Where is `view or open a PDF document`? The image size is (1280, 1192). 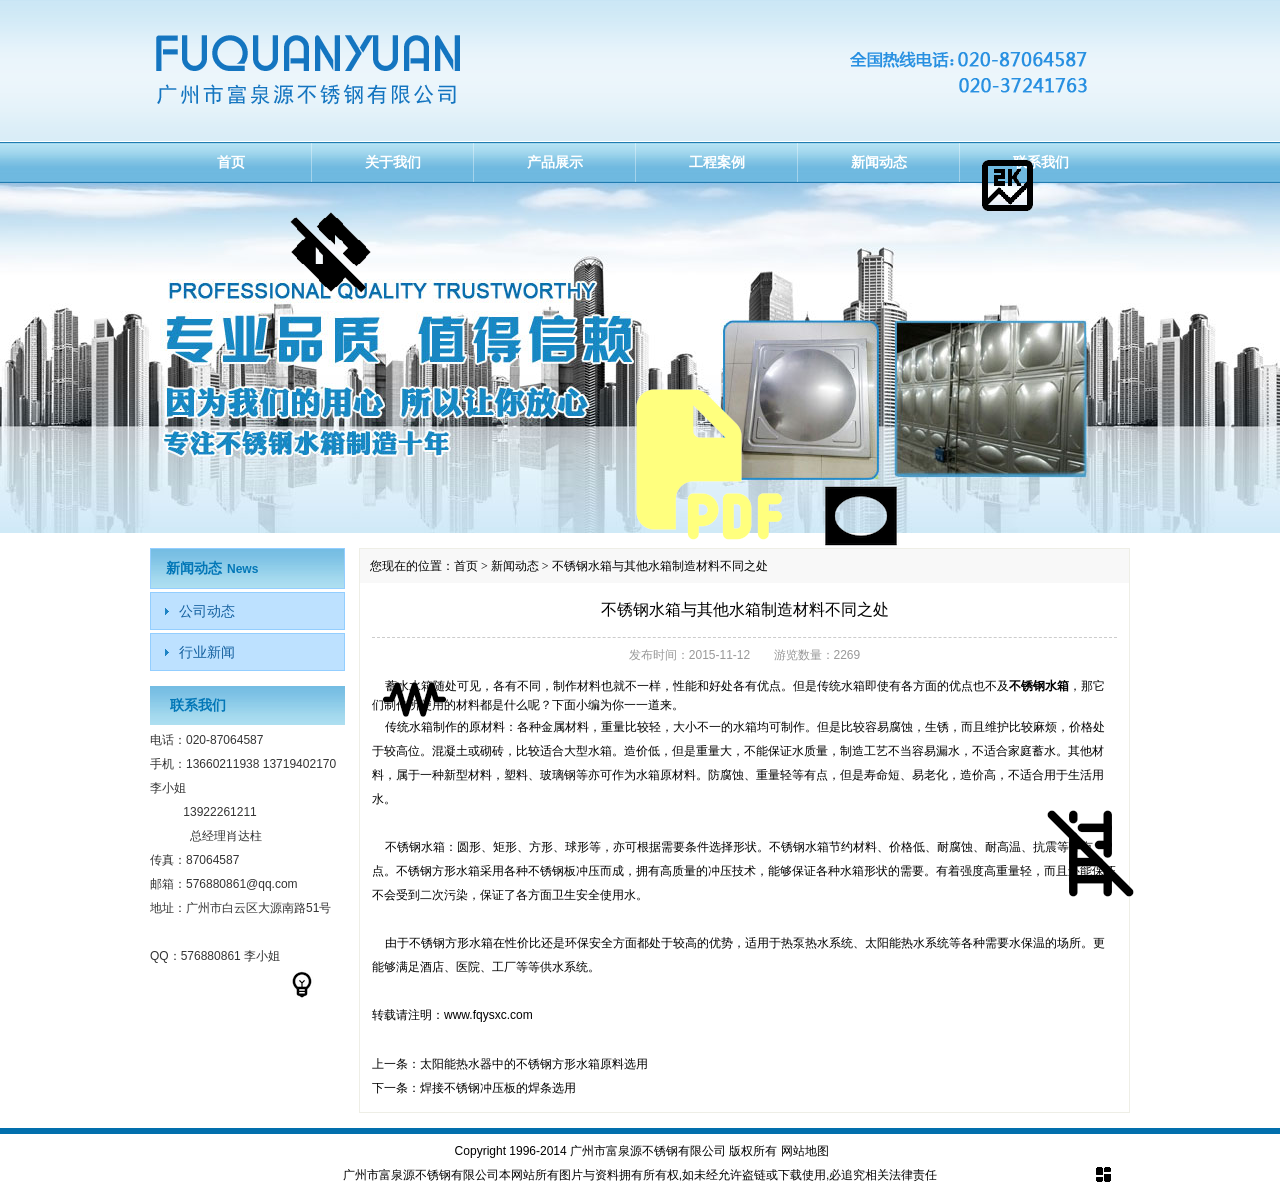
view or open a PDF document is located at coordinates (706, 459).